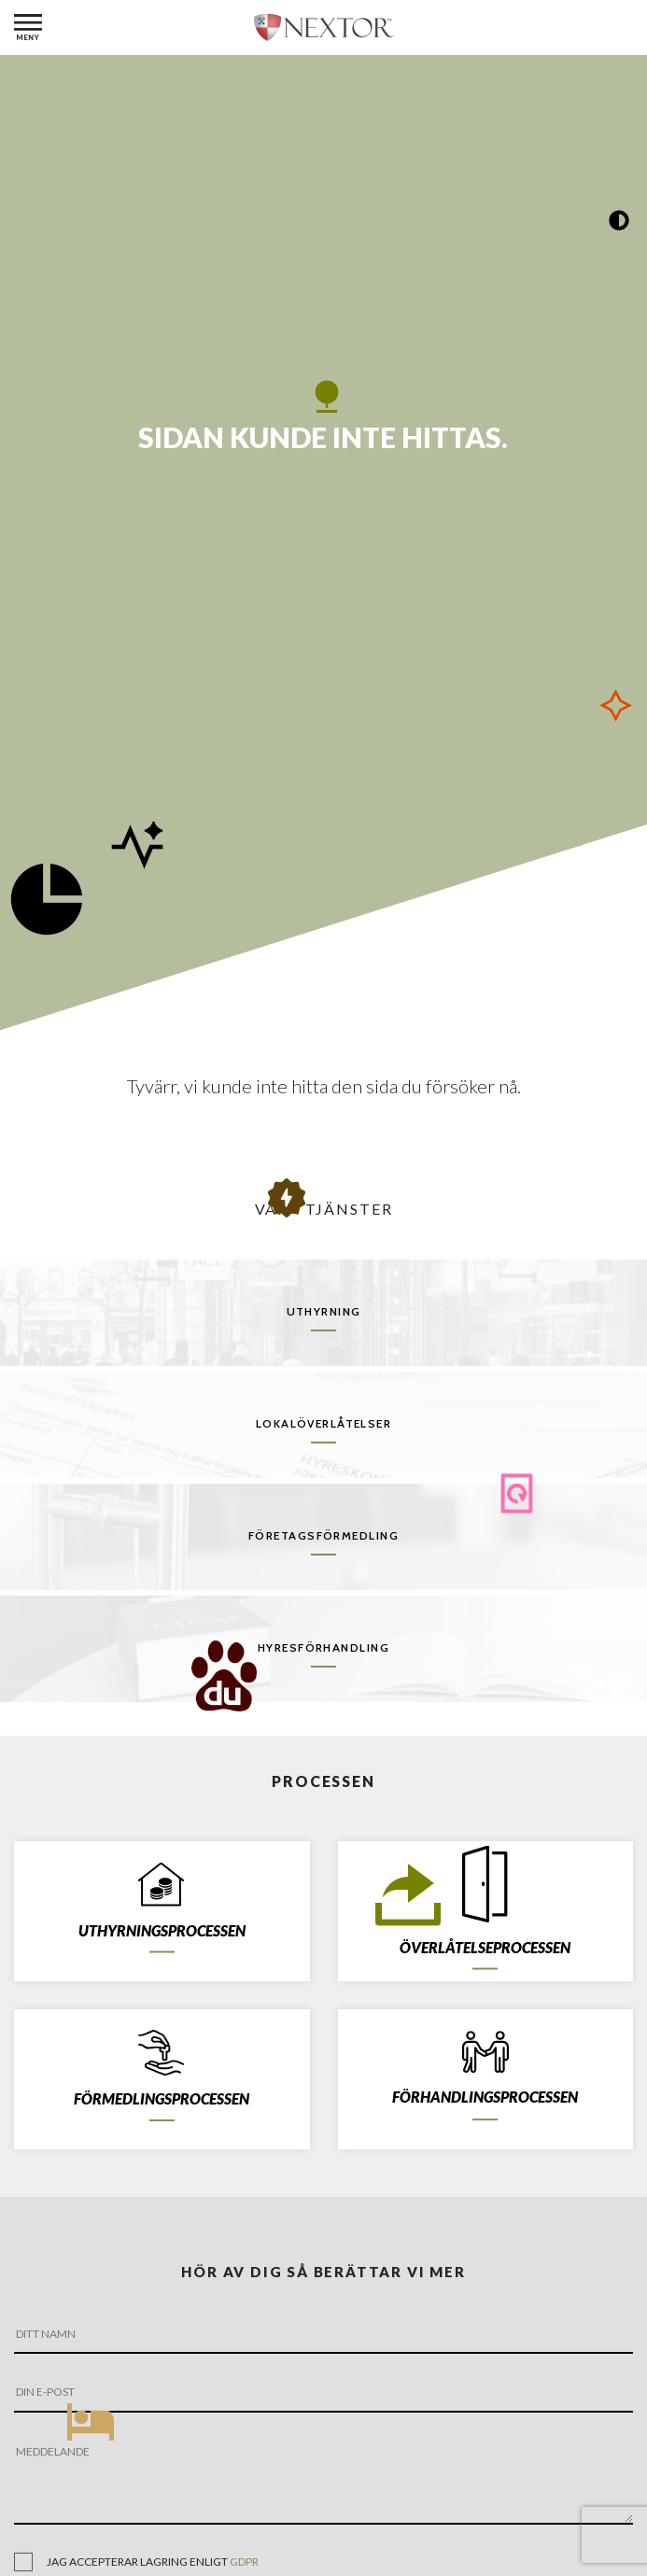 The image size is (647, 2576). Describe the element at coordinates (224, 1676) in the screenshot. I see `open Baidu search engine` at that location.